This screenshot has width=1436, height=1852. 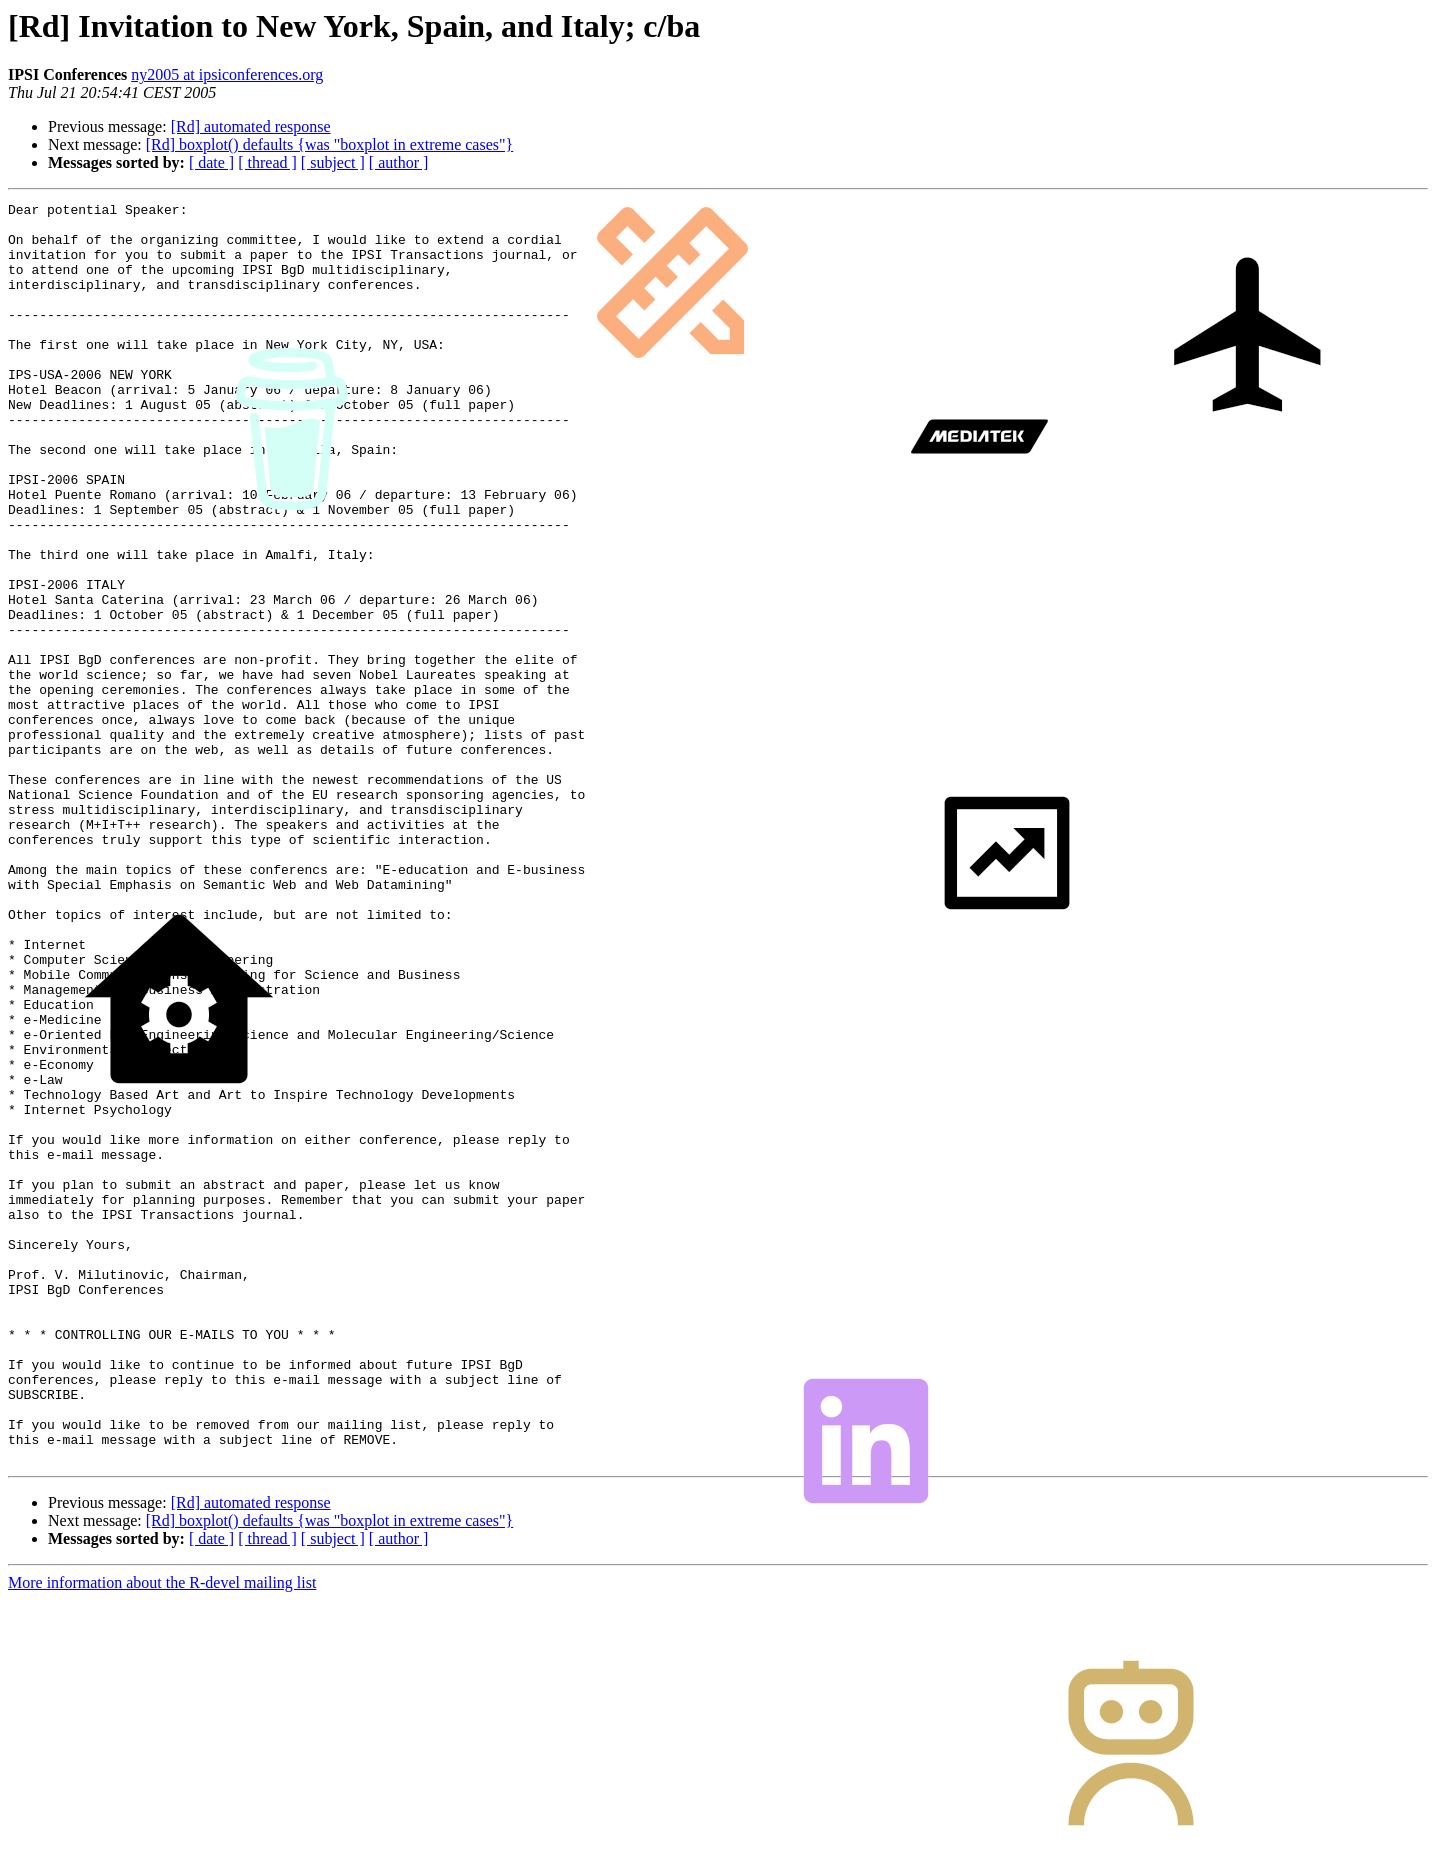 What do you see at coordinates (1243, 334) in the screenshot?
I see `enable airplane mode` at bounding box center [1243, 334].